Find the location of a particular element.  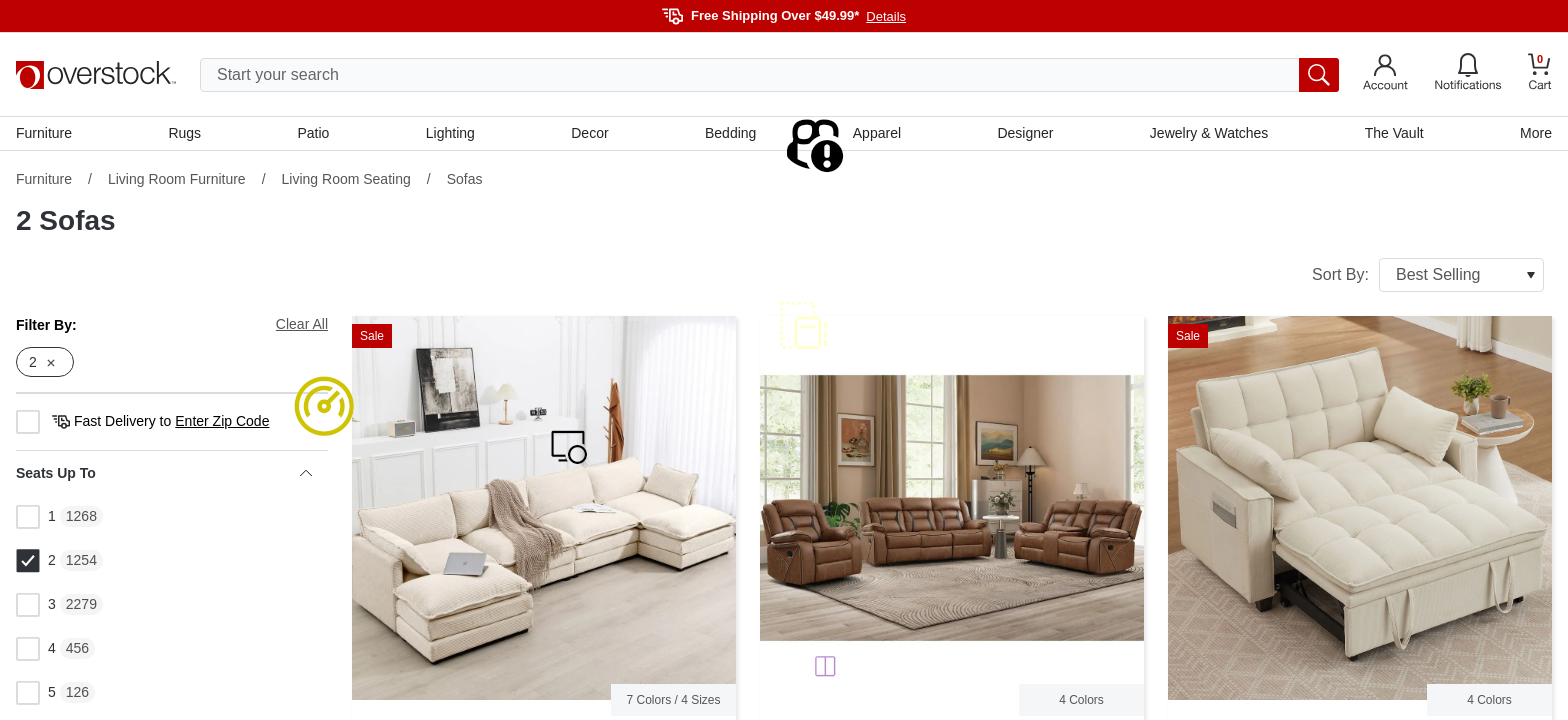

split editor view horizontally is located at coordinates (824, 665).